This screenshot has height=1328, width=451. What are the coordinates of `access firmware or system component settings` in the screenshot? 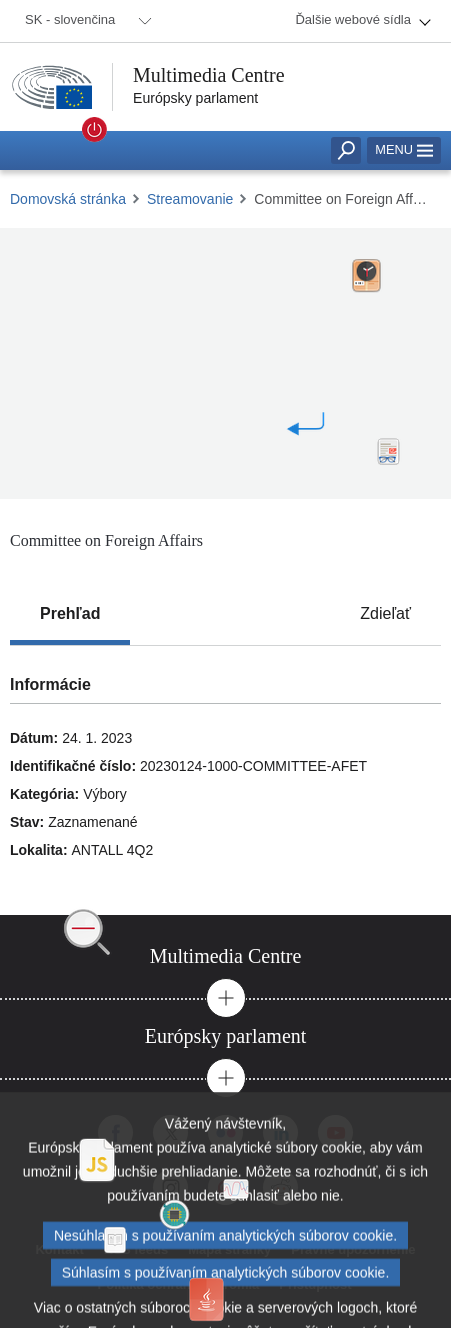 It's located at (174, 1214).